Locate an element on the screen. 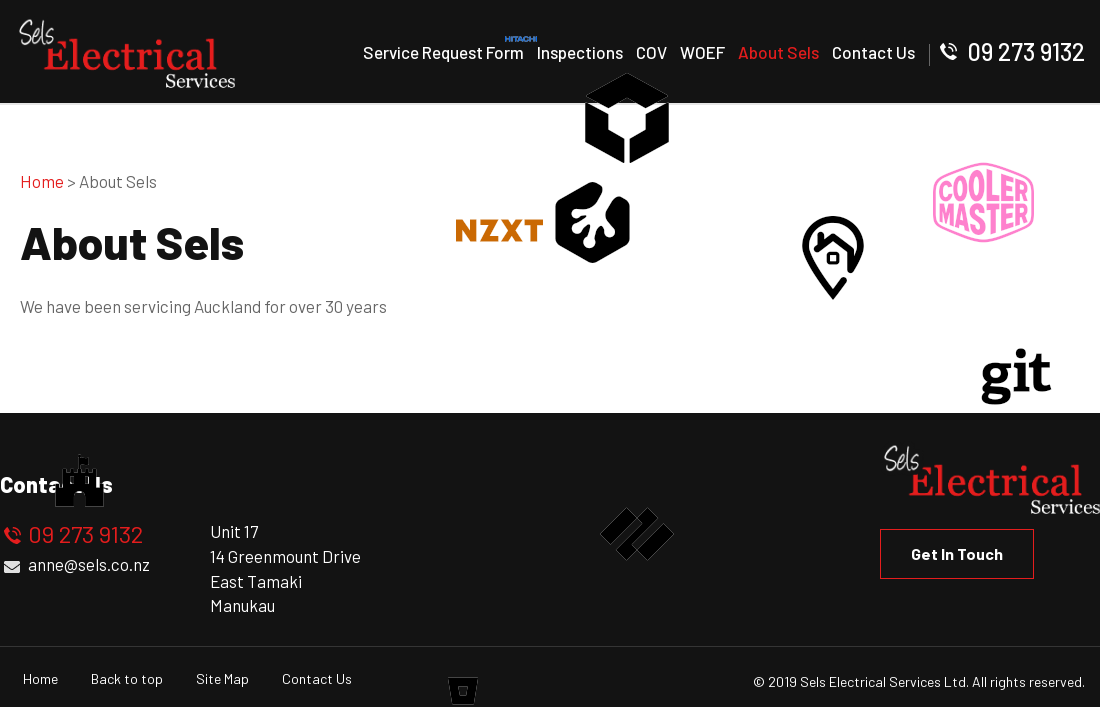 The image size is (1100, 720). open the Zingat real estate app is located at coordinates (833, 258).